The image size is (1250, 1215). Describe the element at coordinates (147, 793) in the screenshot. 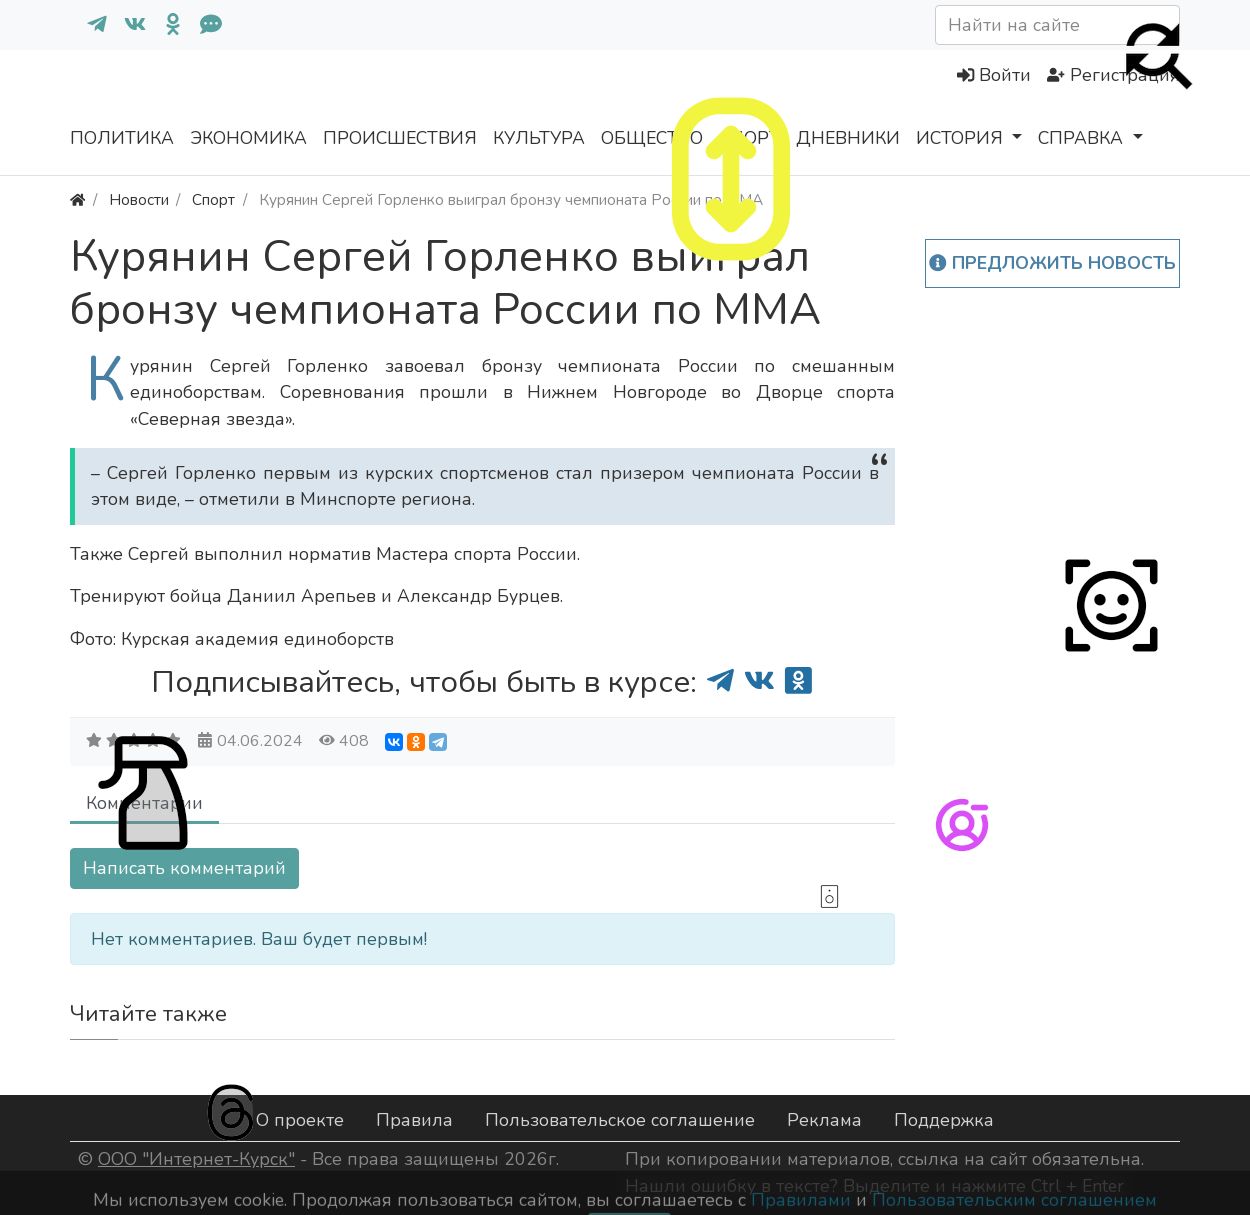

I see `access cleaning or household supplies` at that location.